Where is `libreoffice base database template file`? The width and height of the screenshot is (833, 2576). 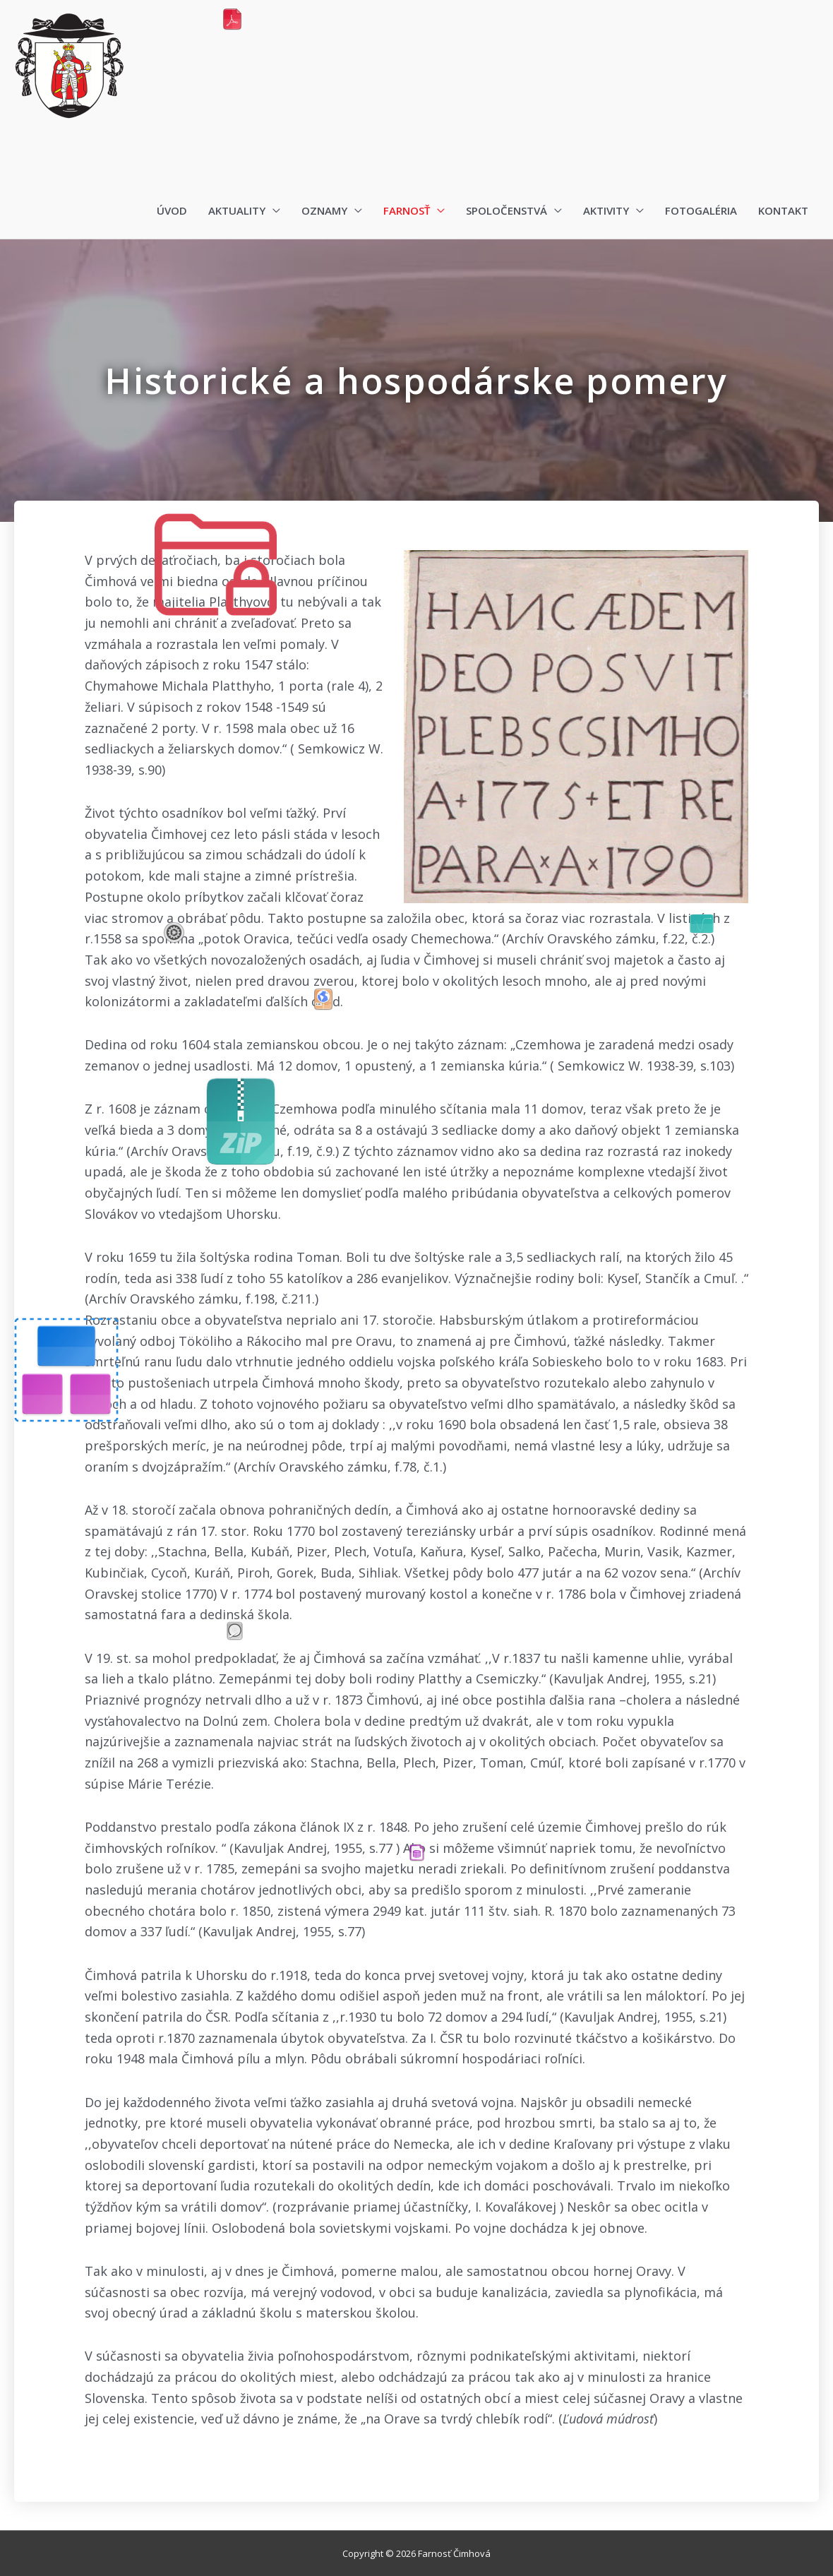 libreoffice base database template file is located at coordinates (416, 1852).